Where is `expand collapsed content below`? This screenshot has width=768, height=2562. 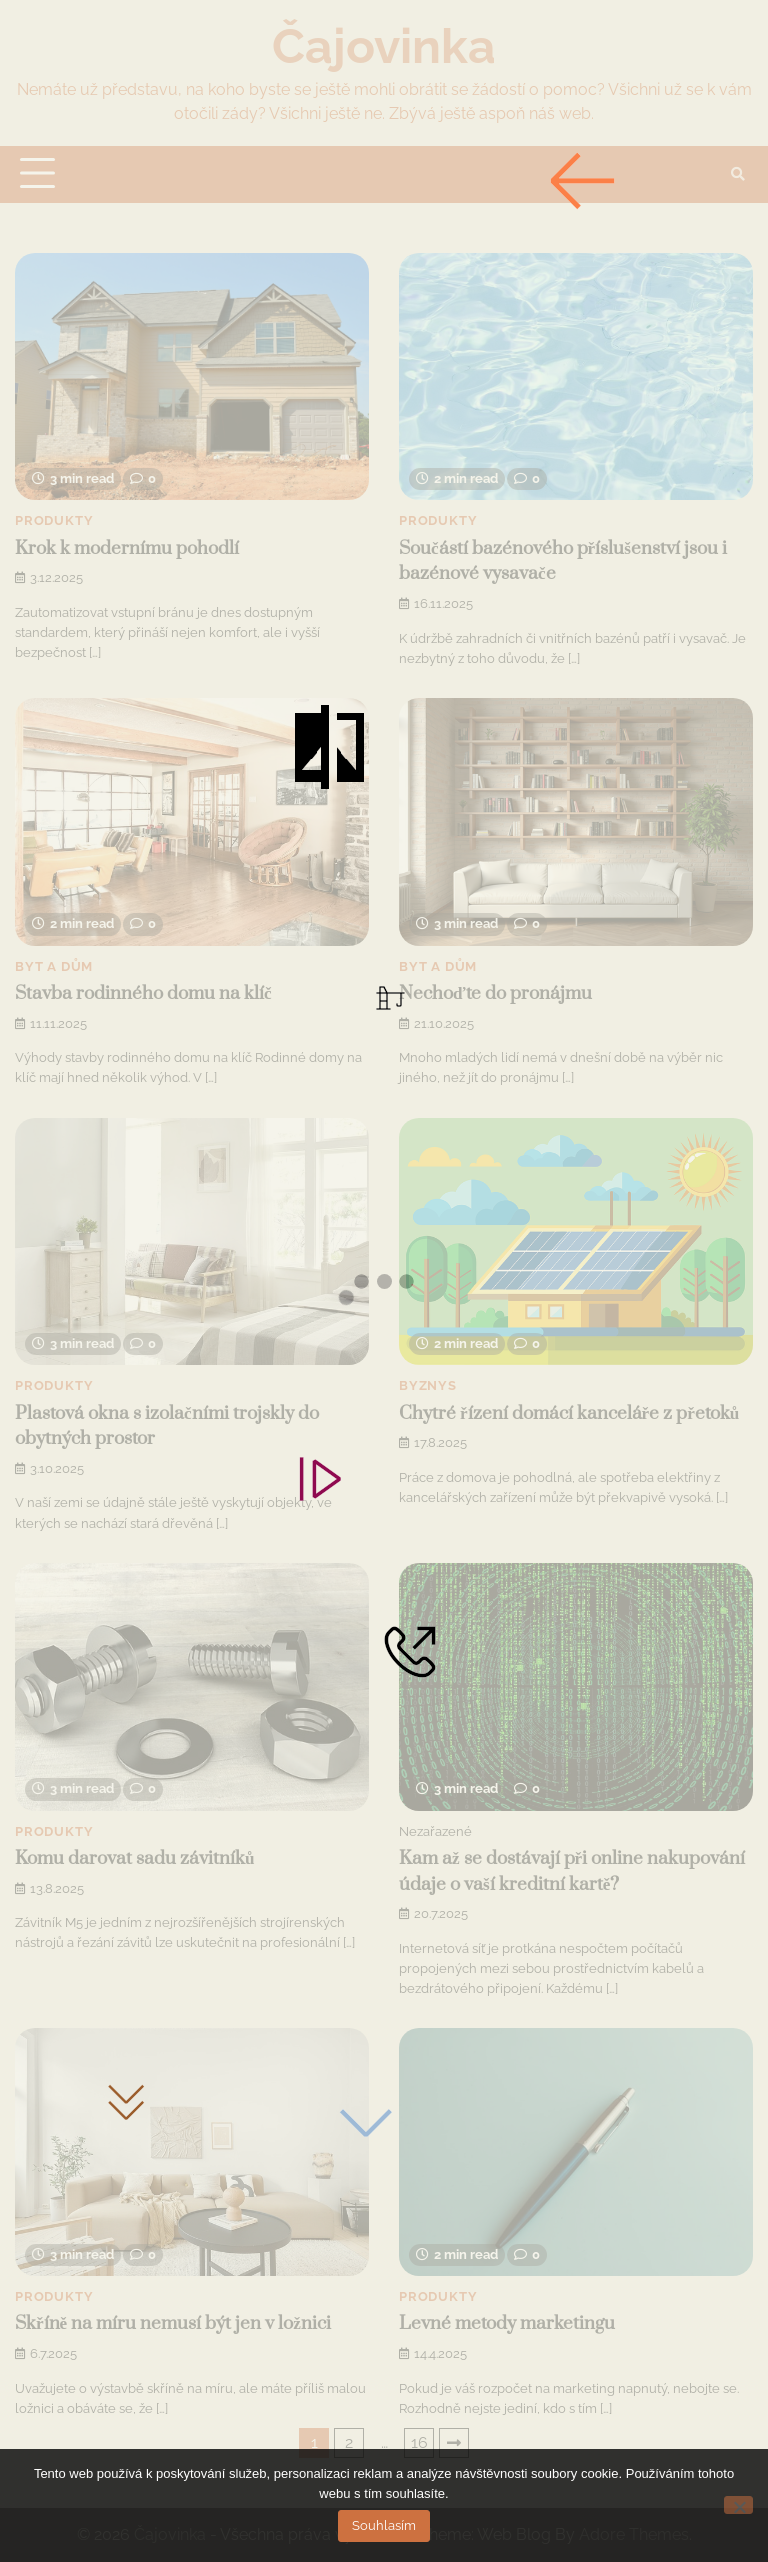
expand collapsed content below is located at coordinates (127, 2103).